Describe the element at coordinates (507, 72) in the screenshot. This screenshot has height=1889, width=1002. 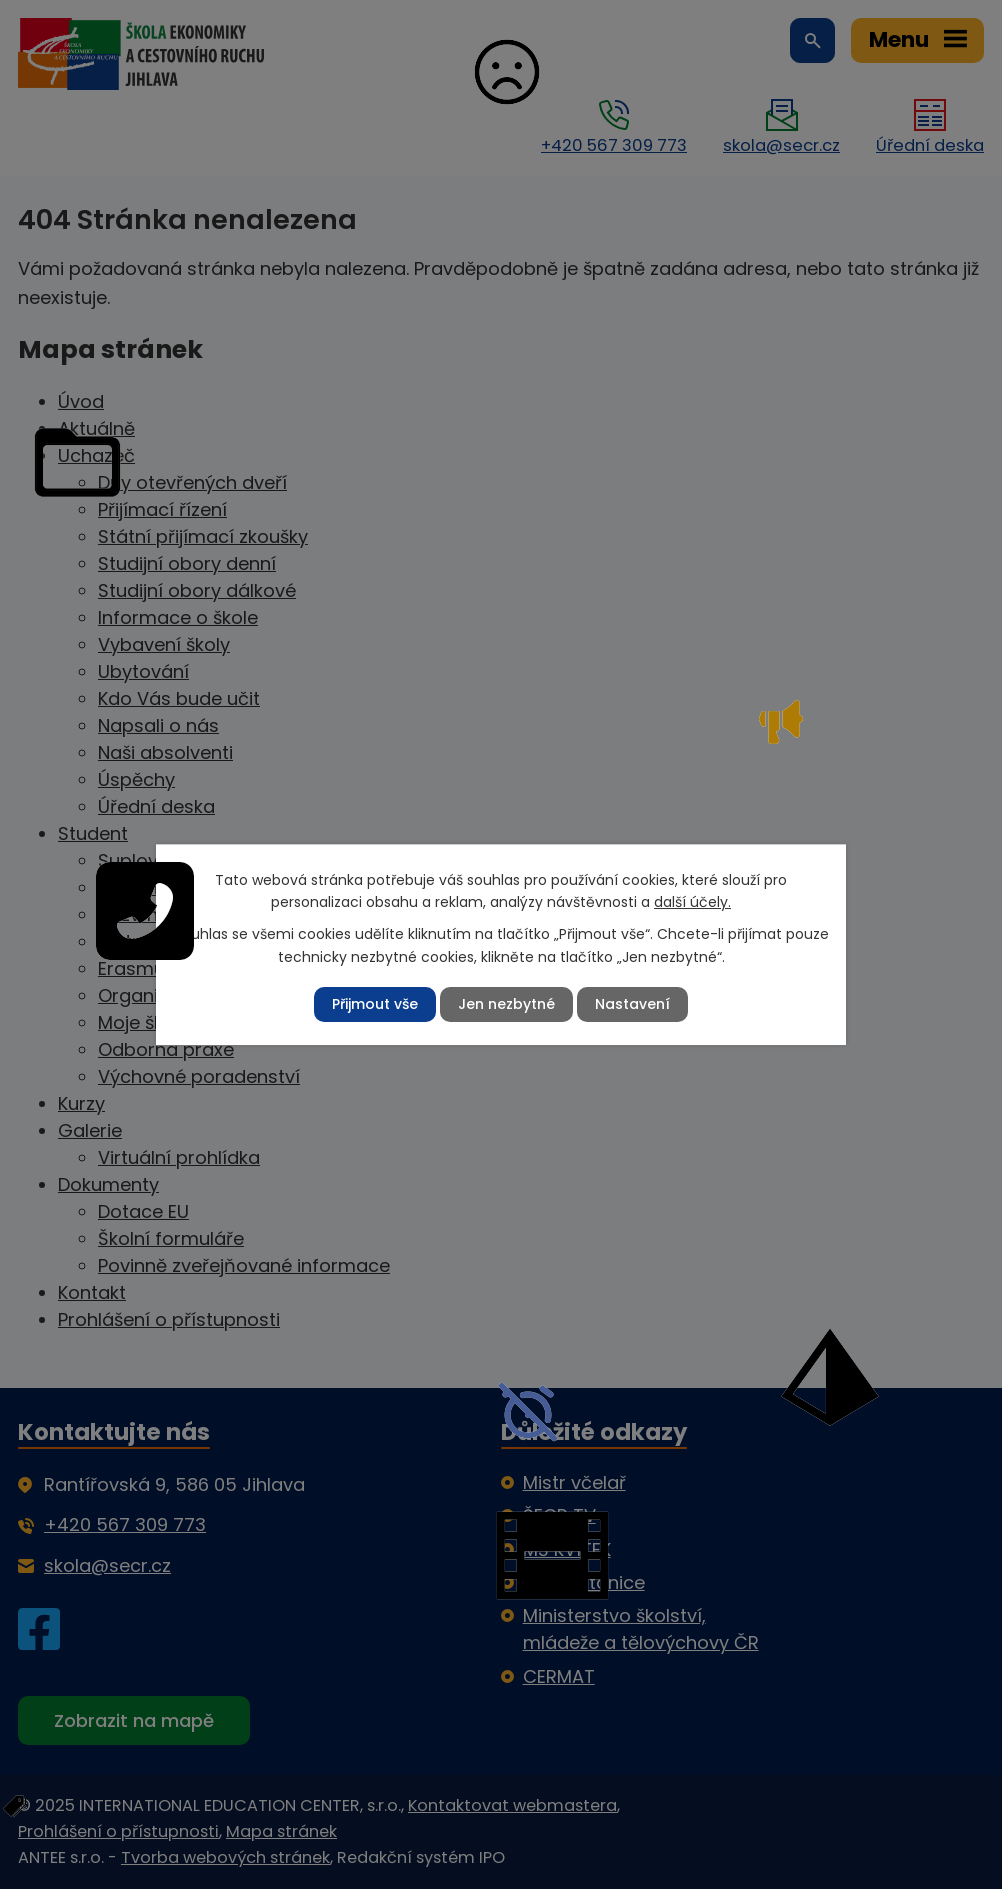
I see `indicate negative feedback or dissatisfaction` at that location.